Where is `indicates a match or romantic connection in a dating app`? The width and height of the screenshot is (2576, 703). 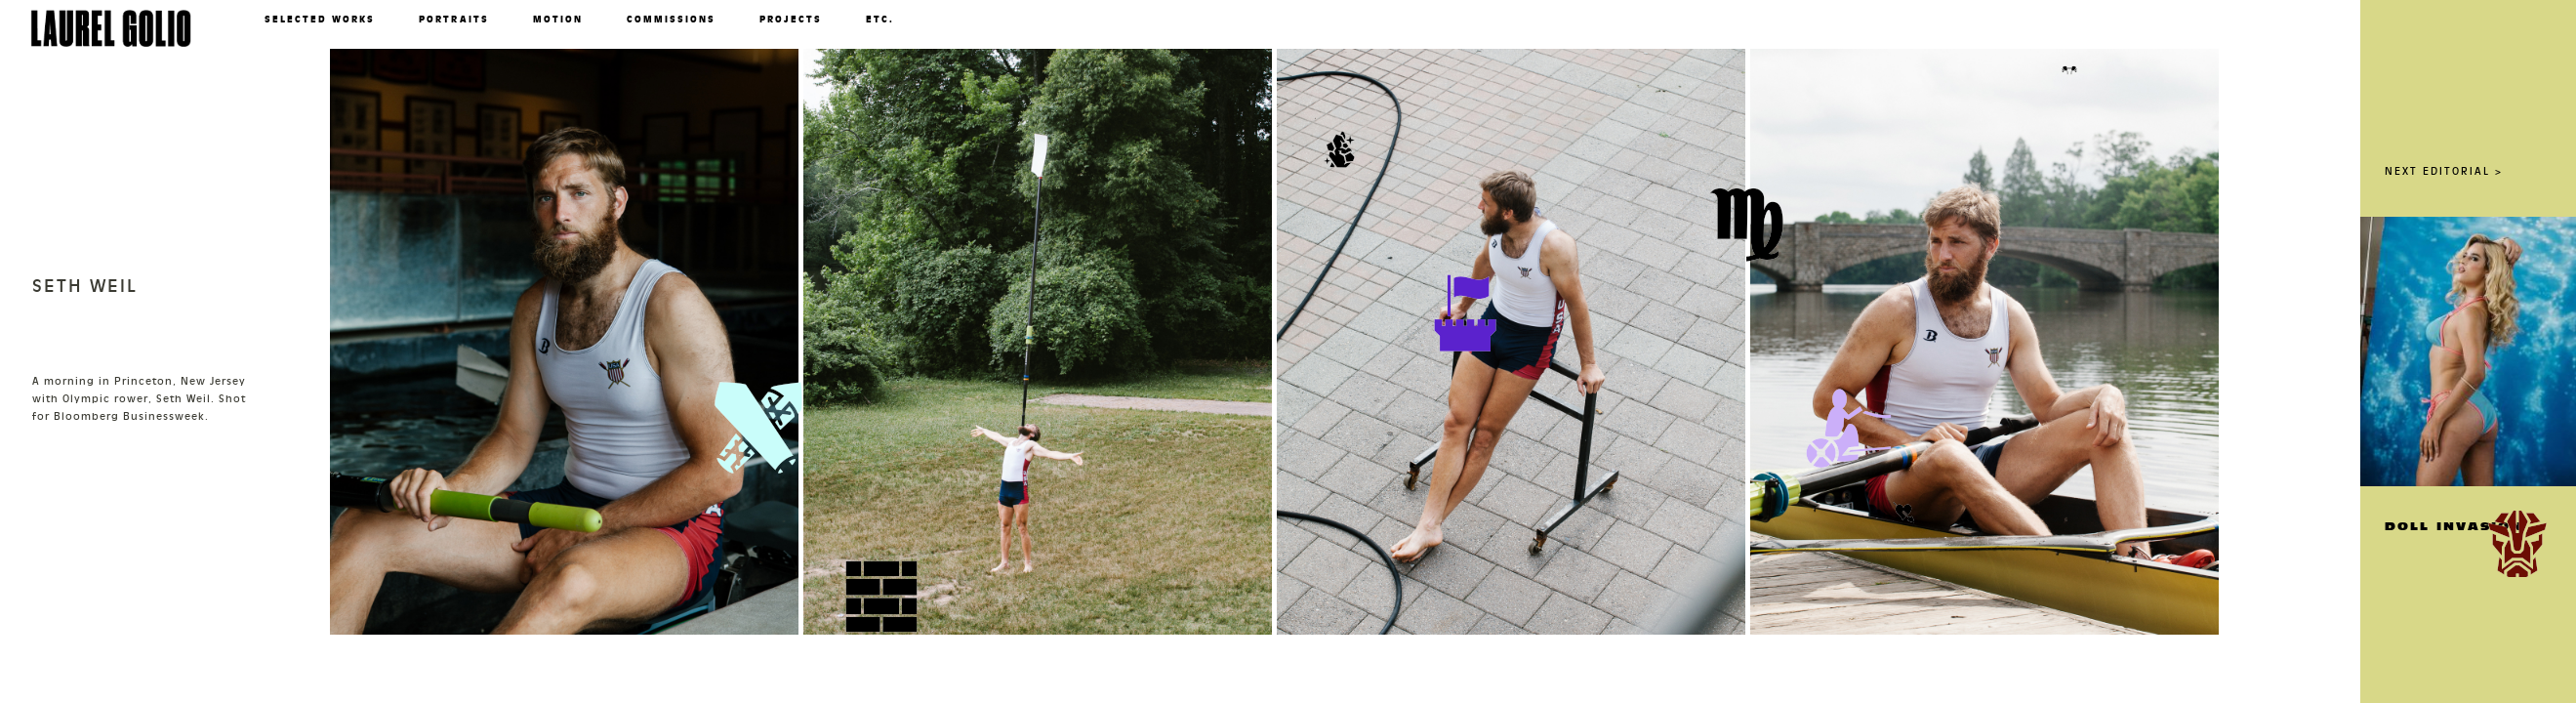
indicates a match or romantic connection in a dating app is located at coordinates (1903, 512).